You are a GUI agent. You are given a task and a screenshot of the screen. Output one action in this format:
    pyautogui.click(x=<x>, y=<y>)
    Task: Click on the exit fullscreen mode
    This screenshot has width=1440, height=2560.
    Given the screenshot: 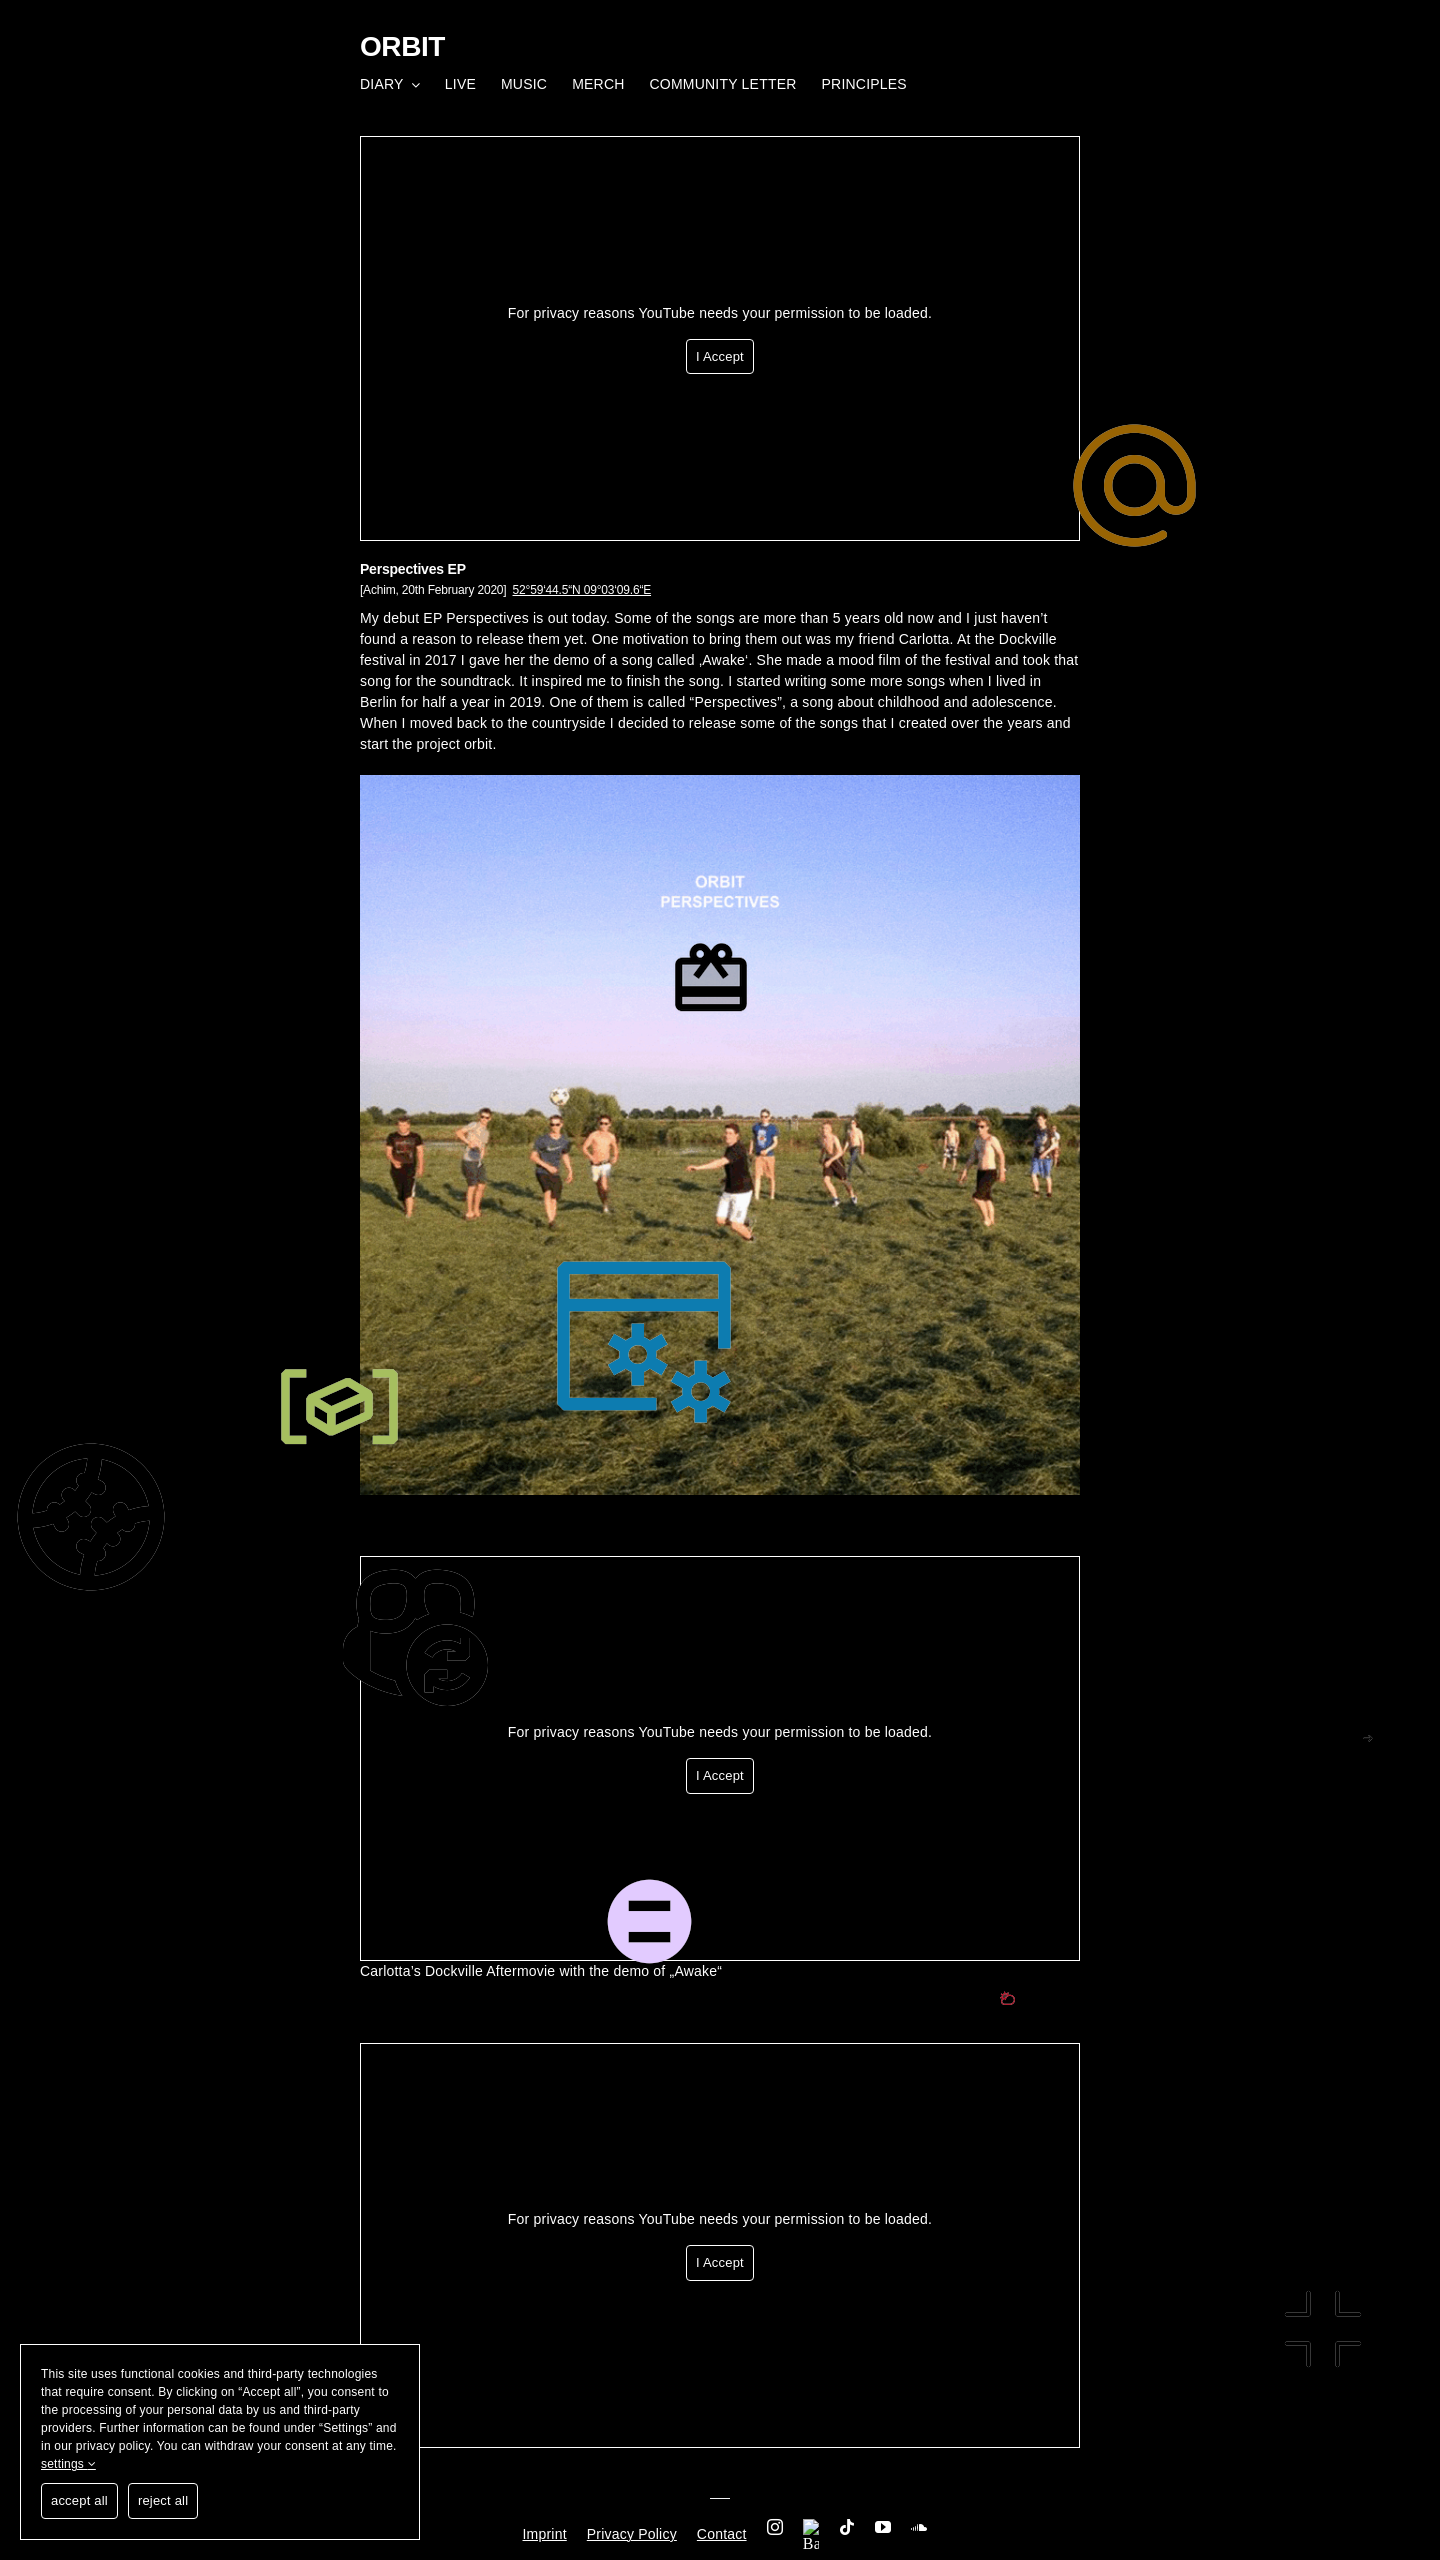 What is the action you would take?
    pyautogui.click(x=1323, y=2329)
    